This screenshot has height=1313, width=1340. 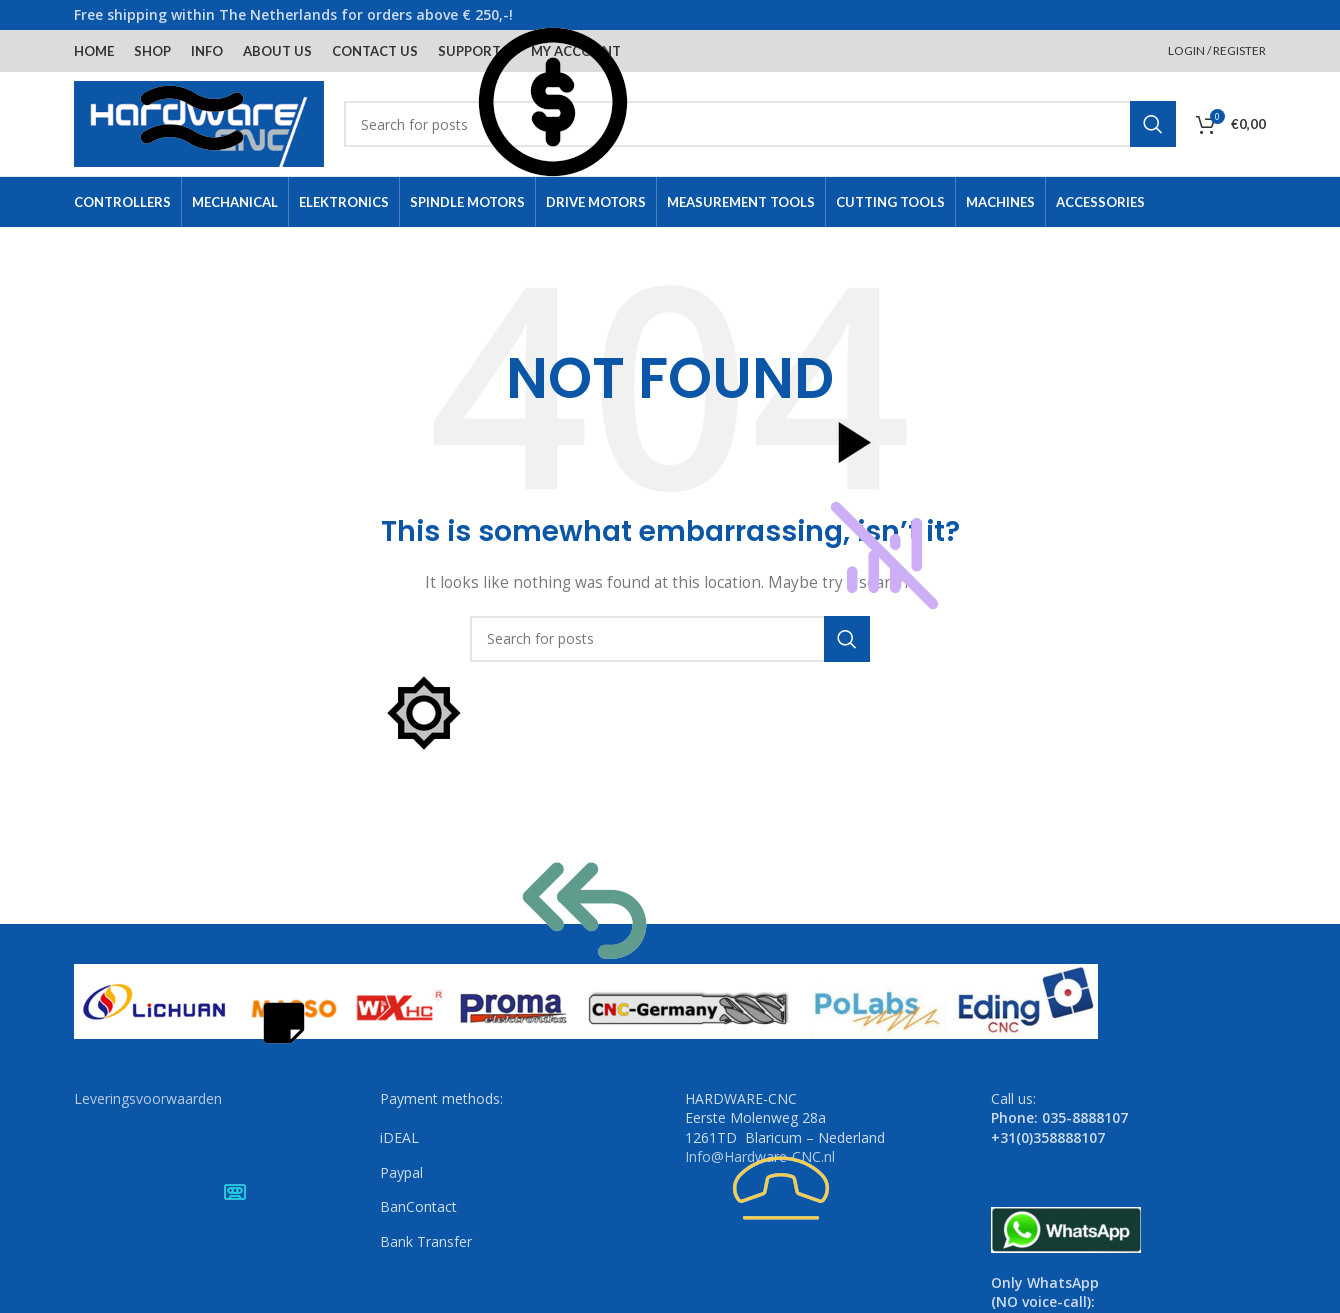 What do you see at coordinates (850, 442) in the screenshot?
I see `start media playback` at bounding box center [850, 442].